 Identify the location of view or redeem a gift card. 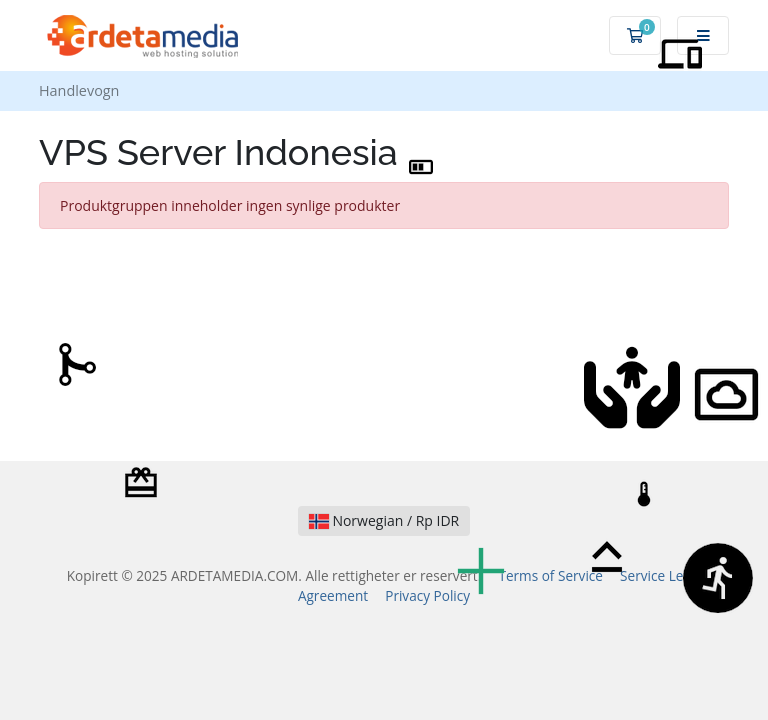
(141, 483).